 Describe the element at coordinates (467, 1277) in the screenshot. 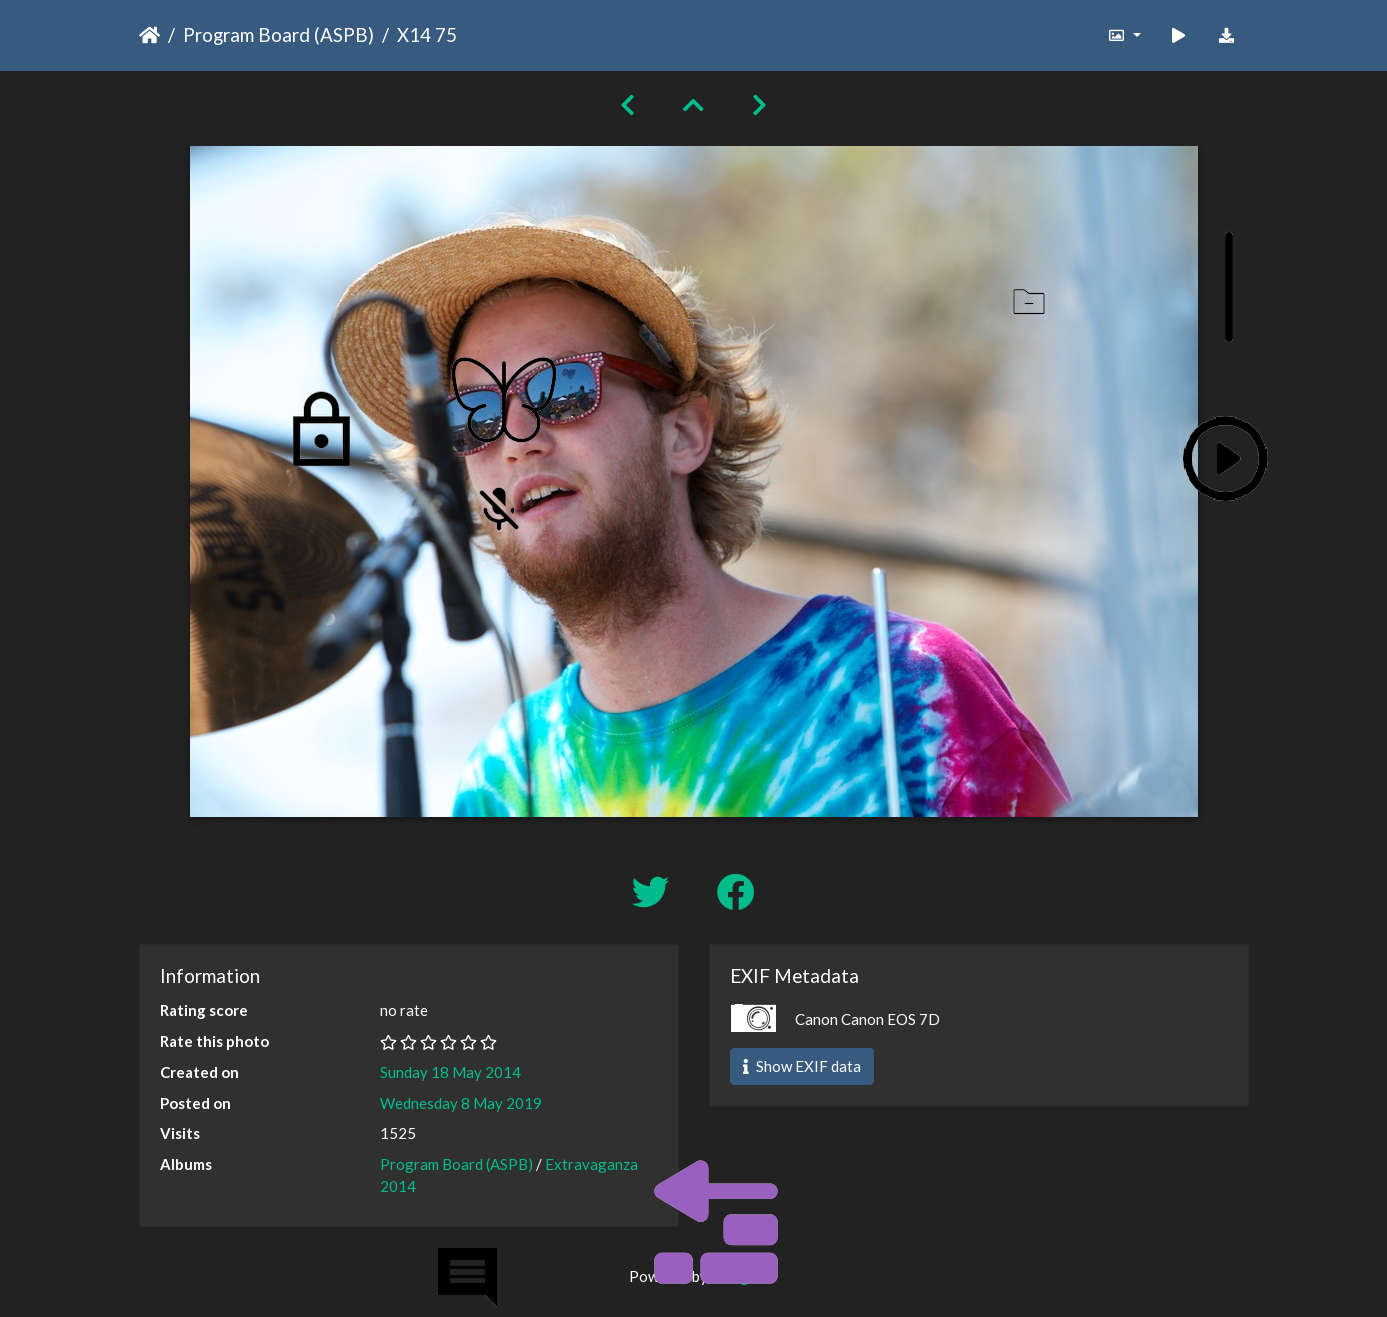

I see `add a comment to the document` at that location.